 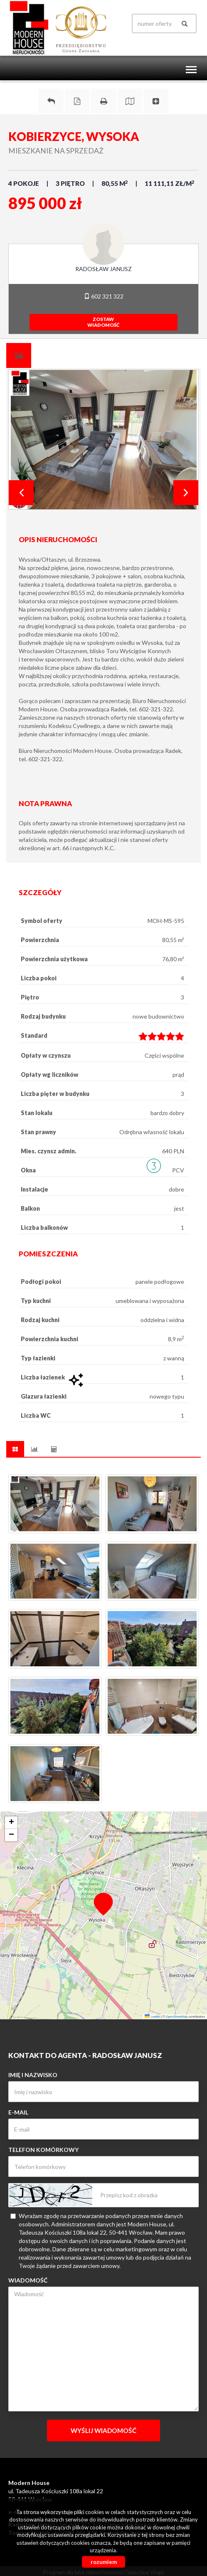 What do you see at coordinates (153, 1944) in the screenshot?
I see `unlocked or unsecured state` at bounding box center [153, 1944].